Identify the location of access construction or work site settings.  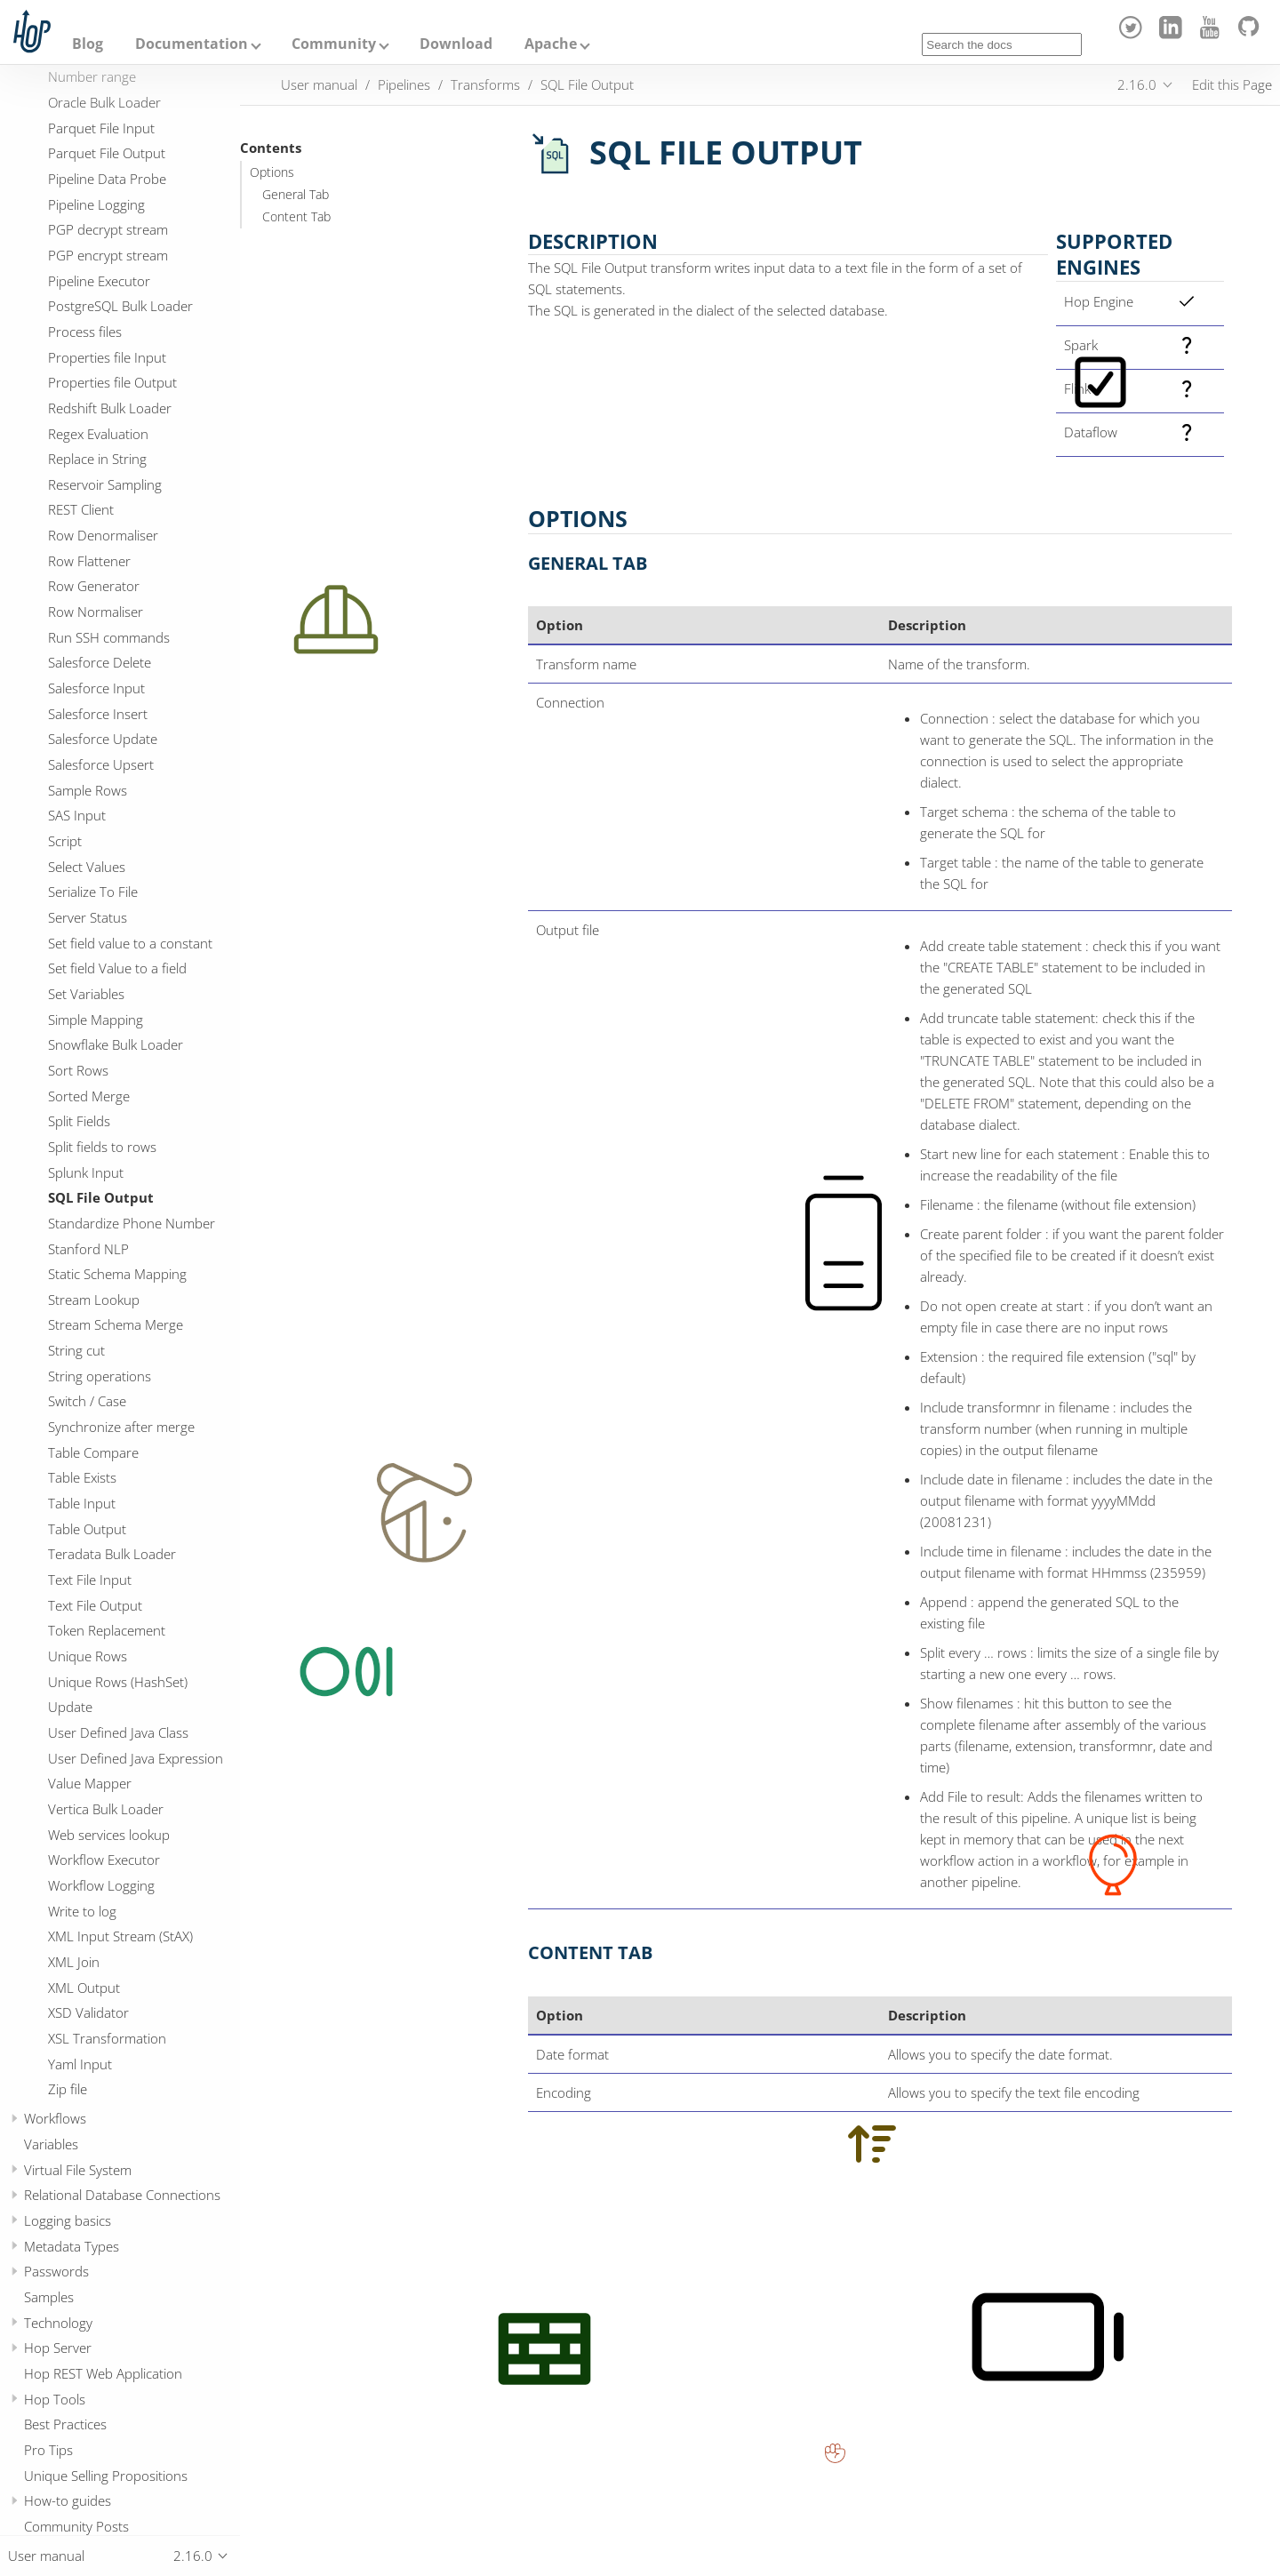
(336, 624).